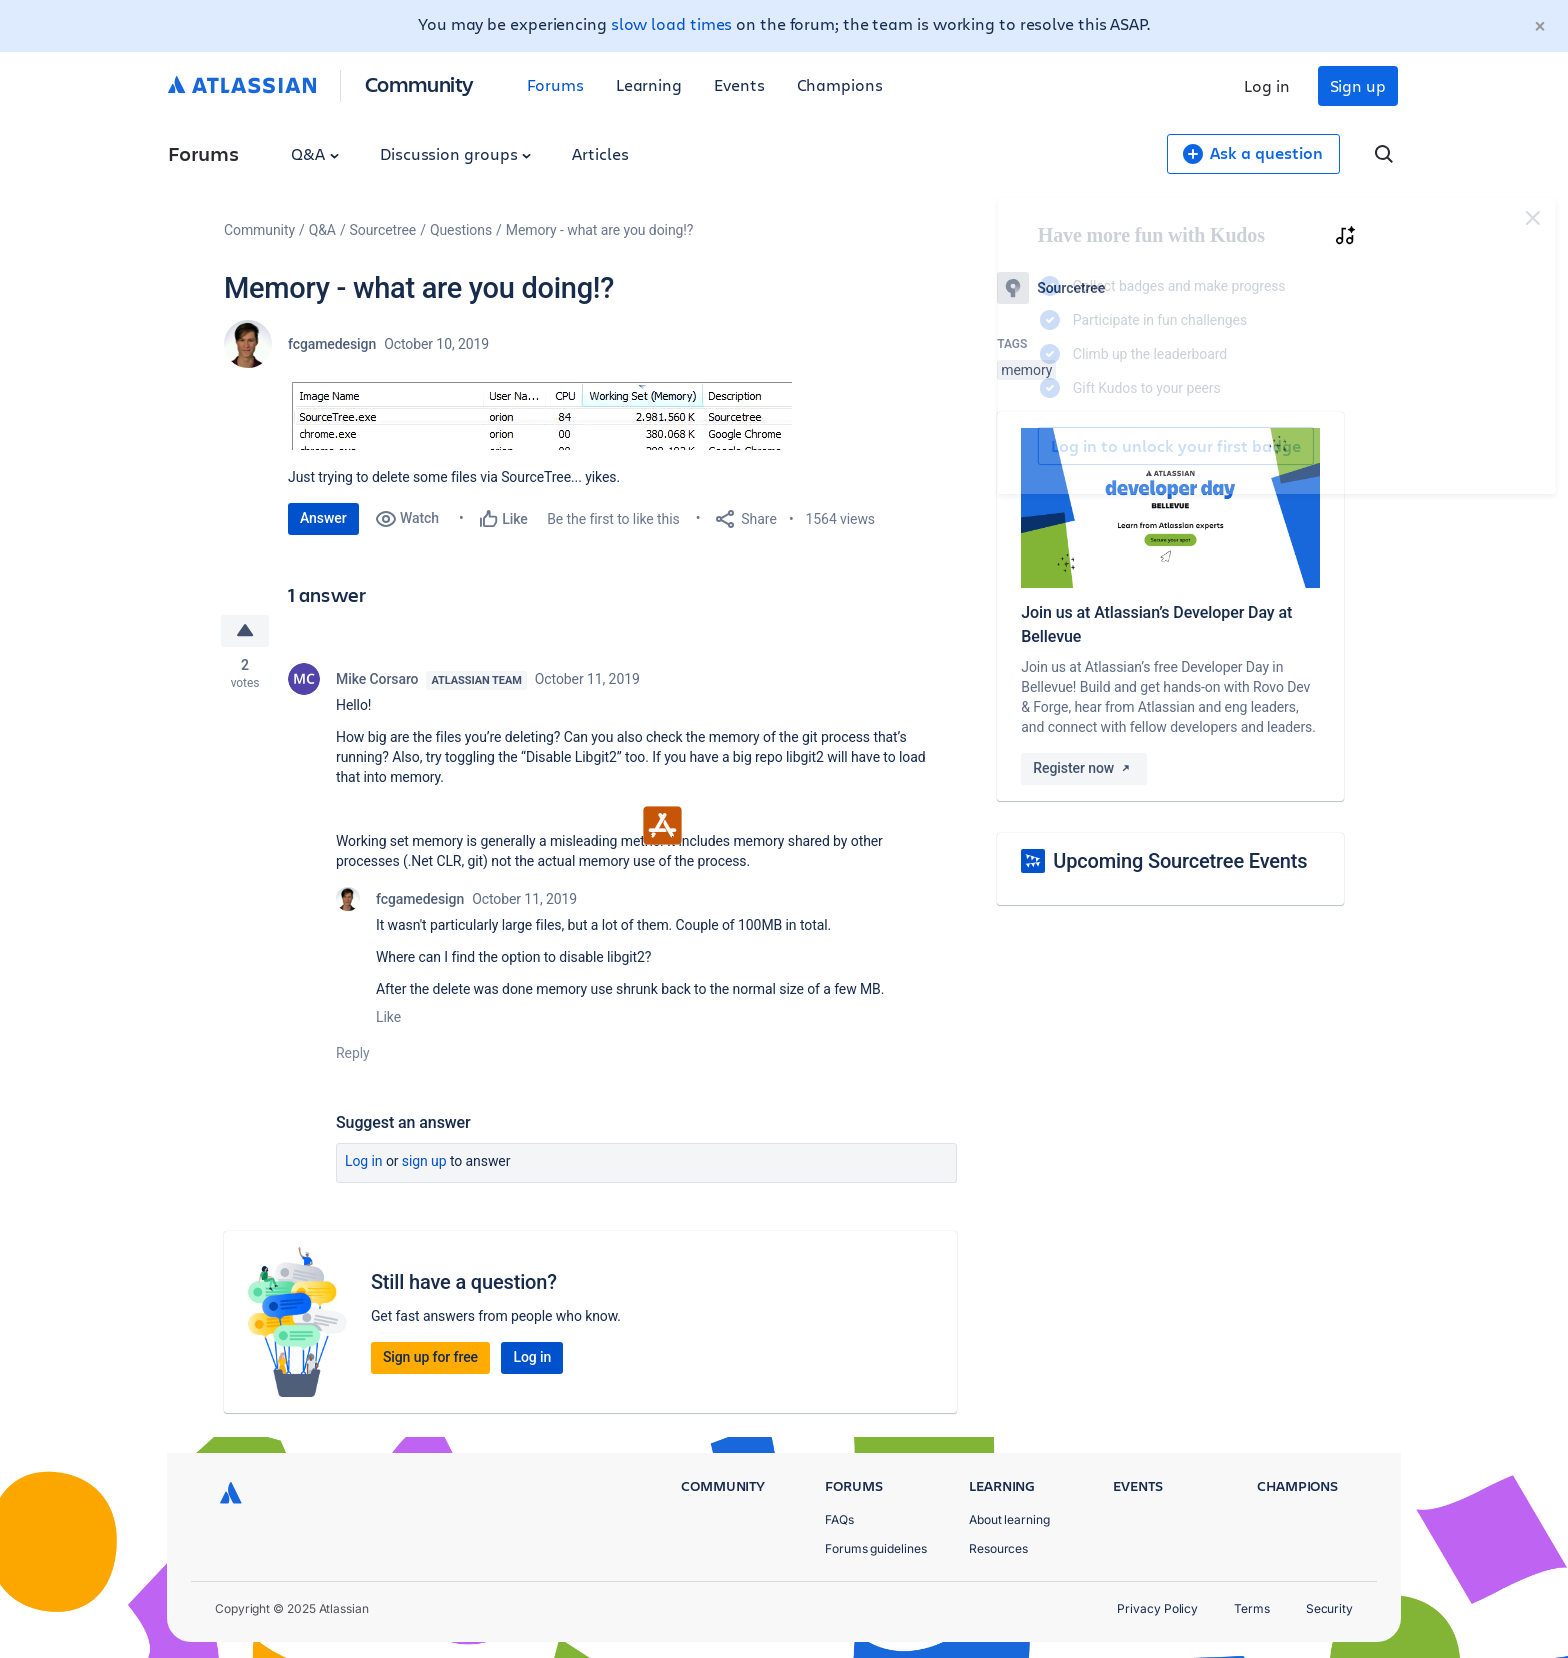 This screenshot has width=1568, height=1658. I want to click on open the apple app store, so click(662, 825).